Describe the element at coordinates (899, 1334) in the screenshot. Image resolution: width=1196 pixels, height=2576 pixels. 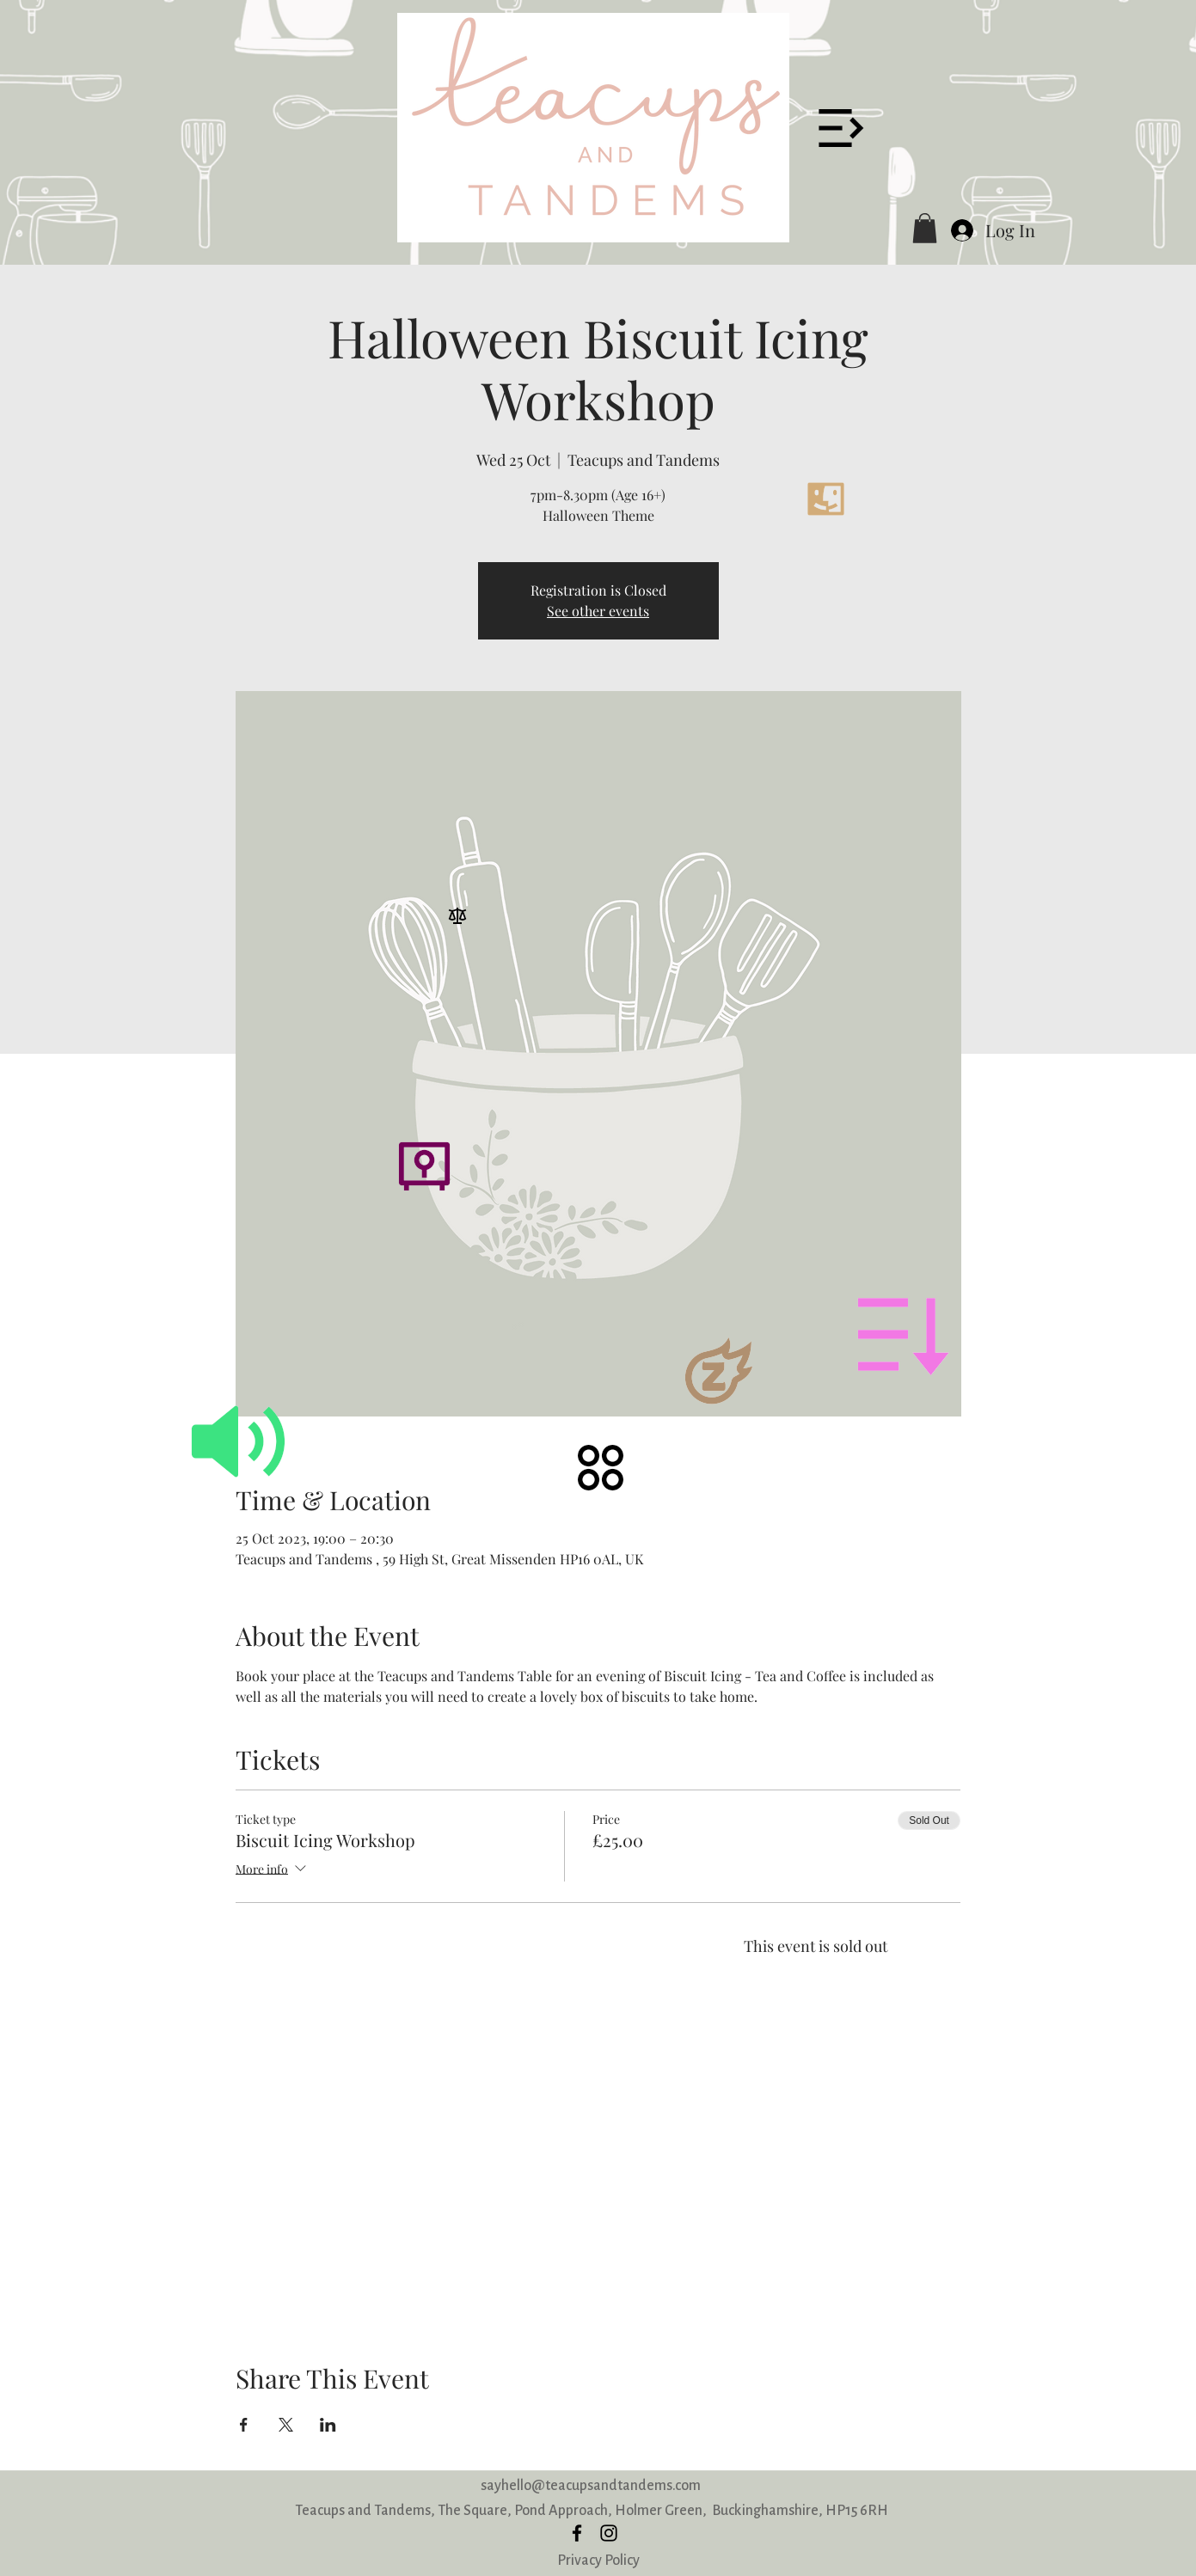
I see `sort items in descending order` at that location.